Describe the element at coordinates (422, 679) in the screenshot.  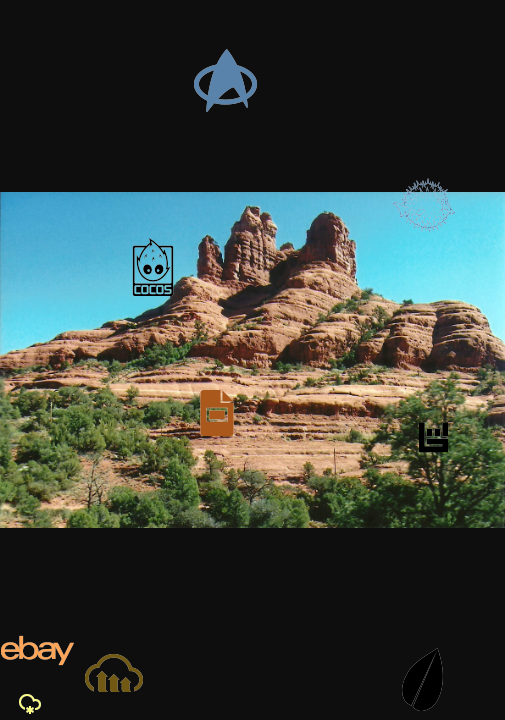
I see `Leaflet mapping library logo` at that location.